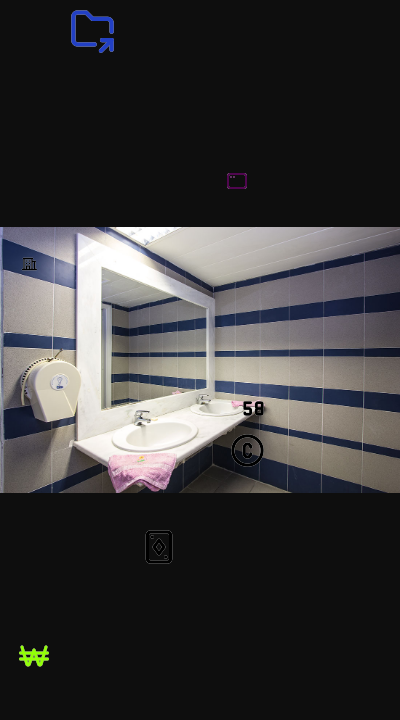 The height and width of the screenshot is (720, 400). Describe the element at coordinates (159, 547) in the screenshot. I see `open card game or play cards` at that location.